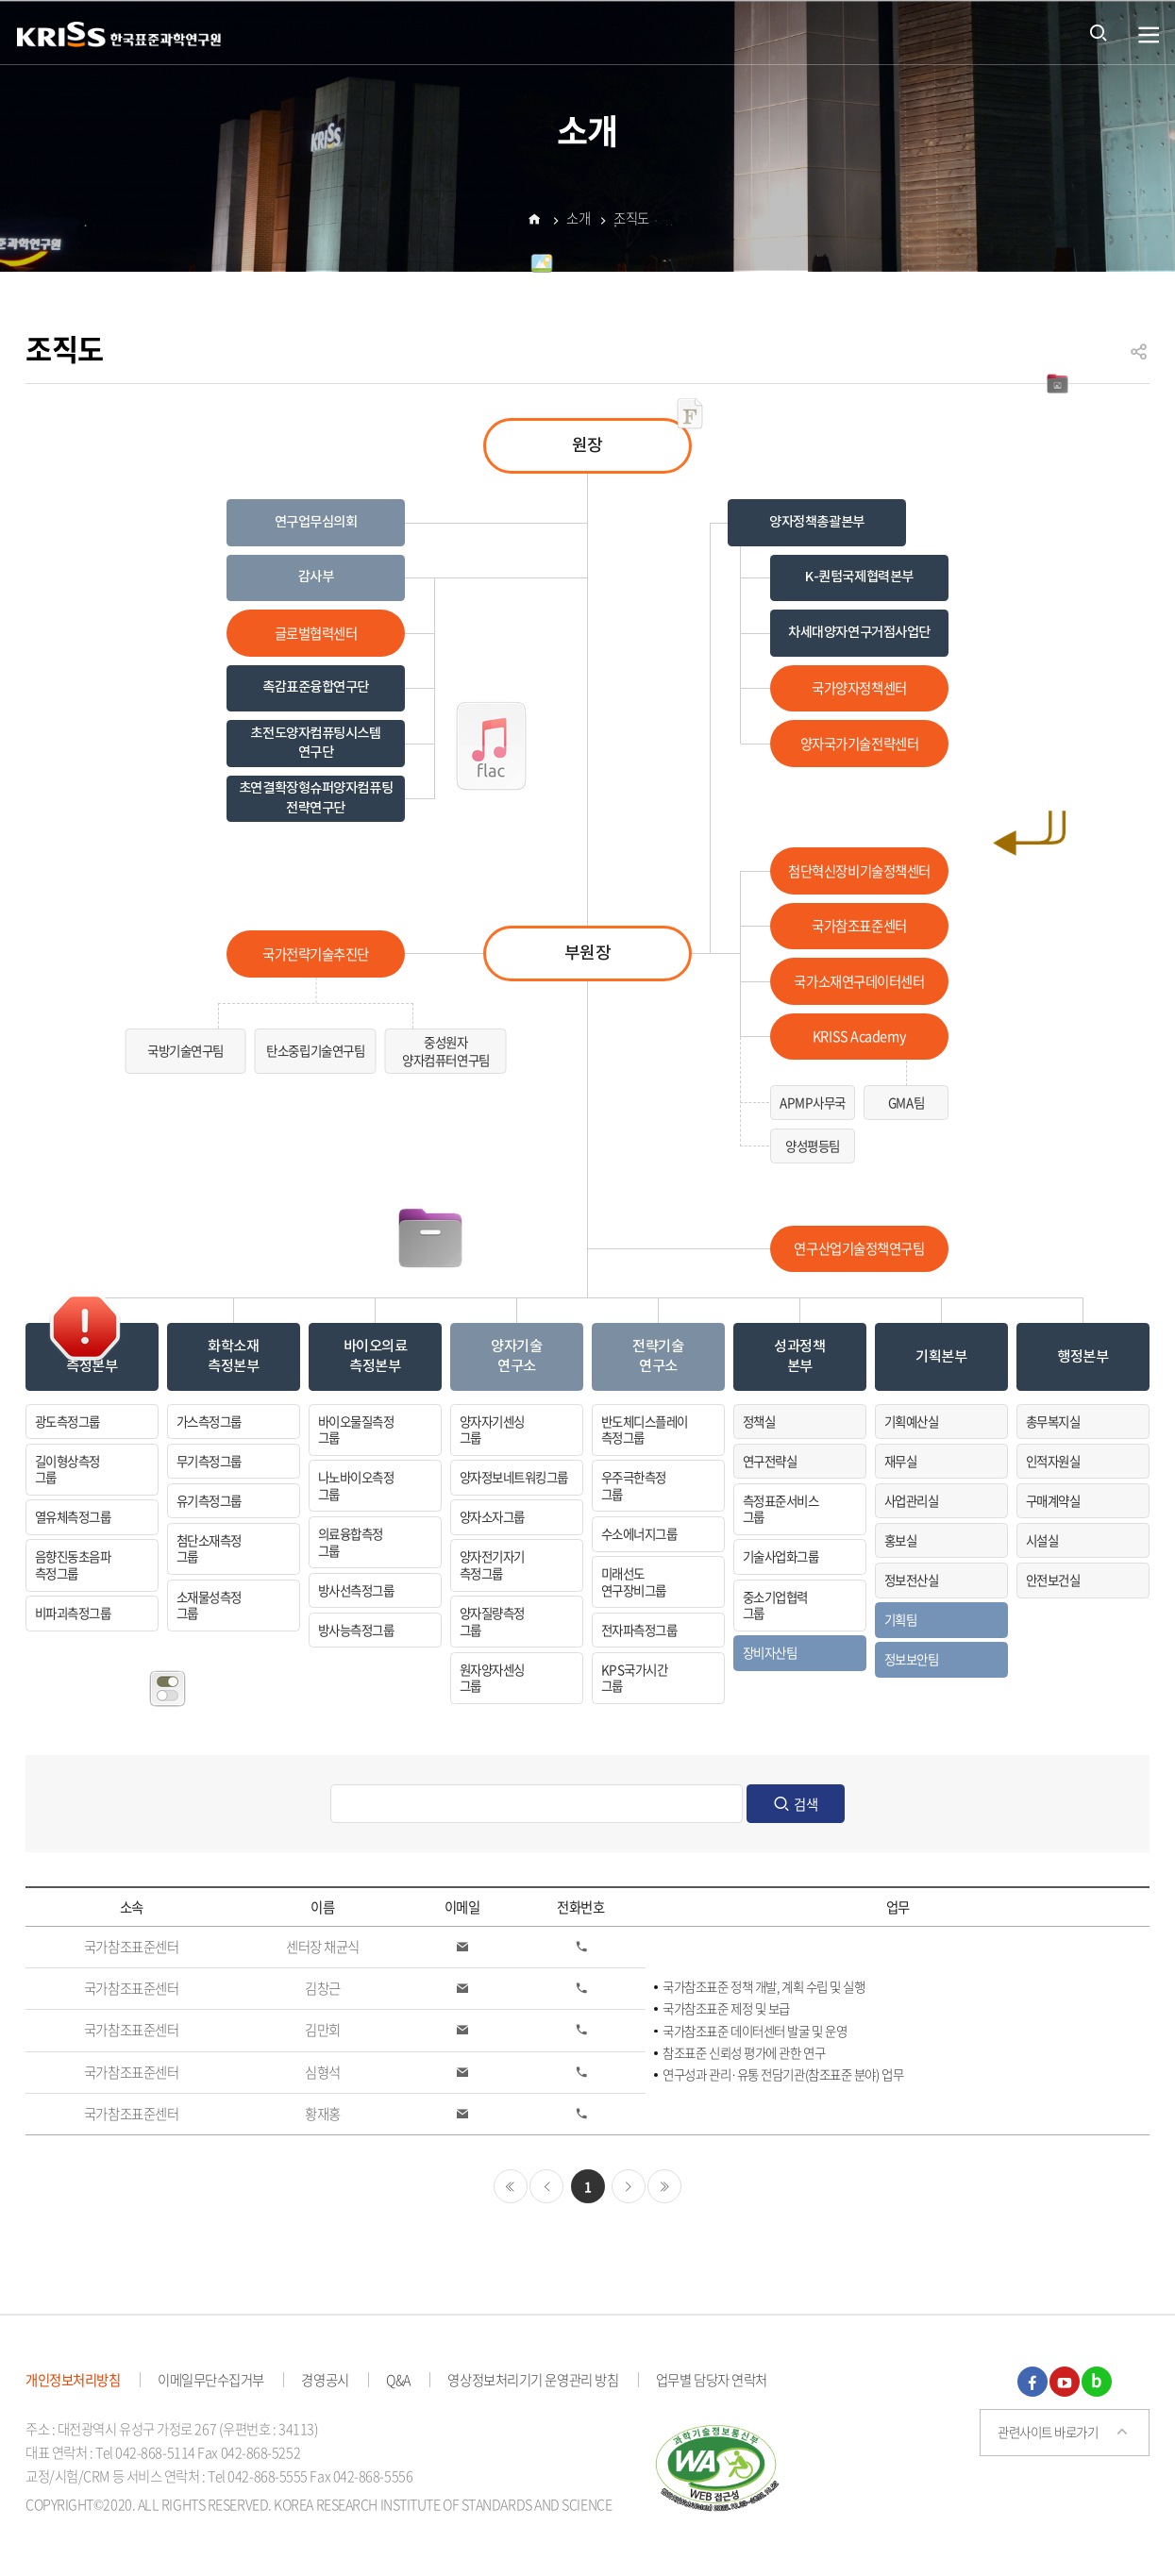 The height and width of the screenshot is (2576, 1175). Describe the element at coordinates (1028, 832) in the screenshot. I see `reply to all recipients of an email` at that location.